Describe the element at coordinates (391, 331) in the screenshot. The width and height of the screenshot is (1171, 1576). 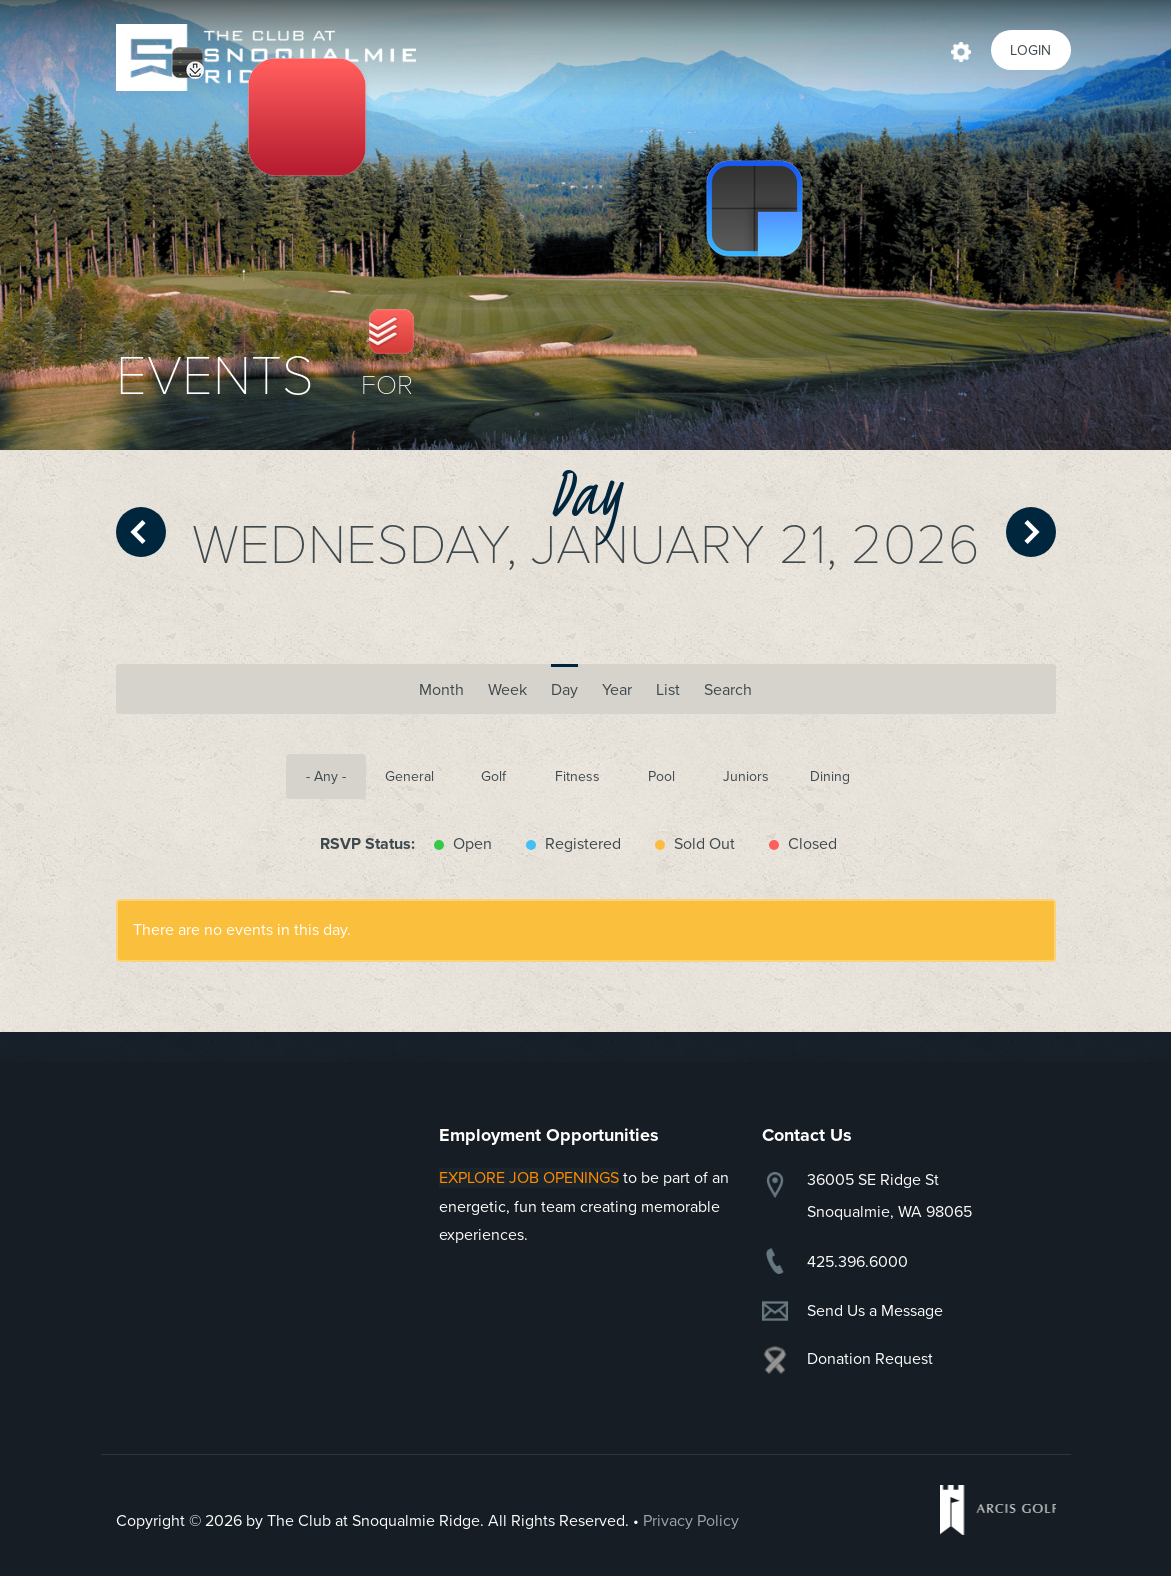
I see `open todoist task management app` at that location.